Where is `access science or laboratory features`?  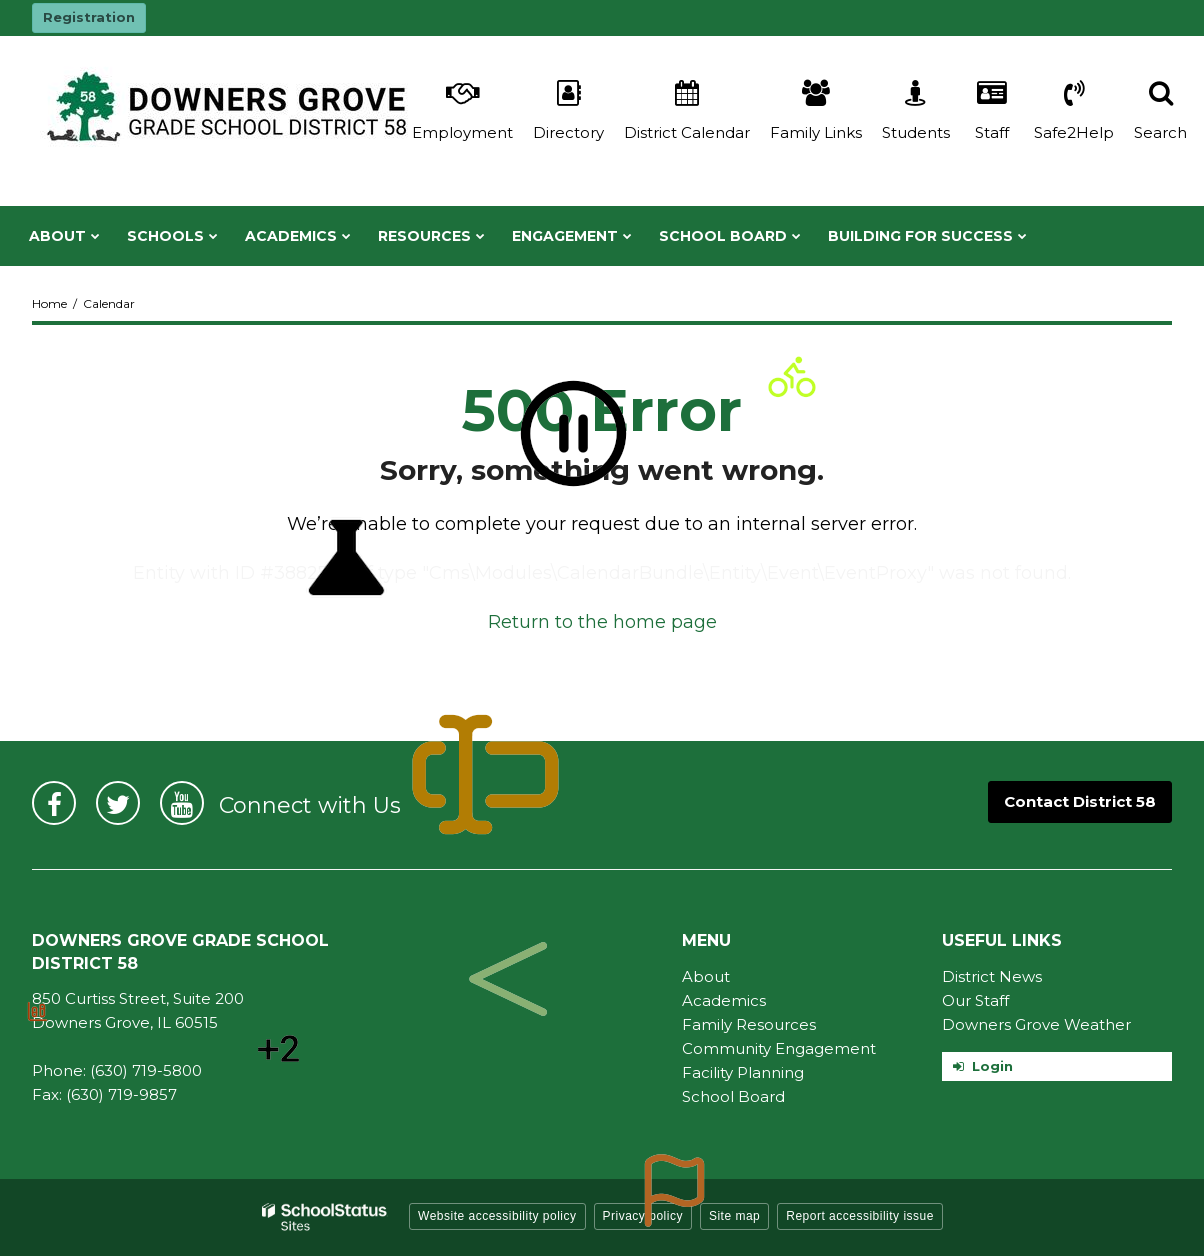 access science or laboratory features is located at coordinates (346, 557).